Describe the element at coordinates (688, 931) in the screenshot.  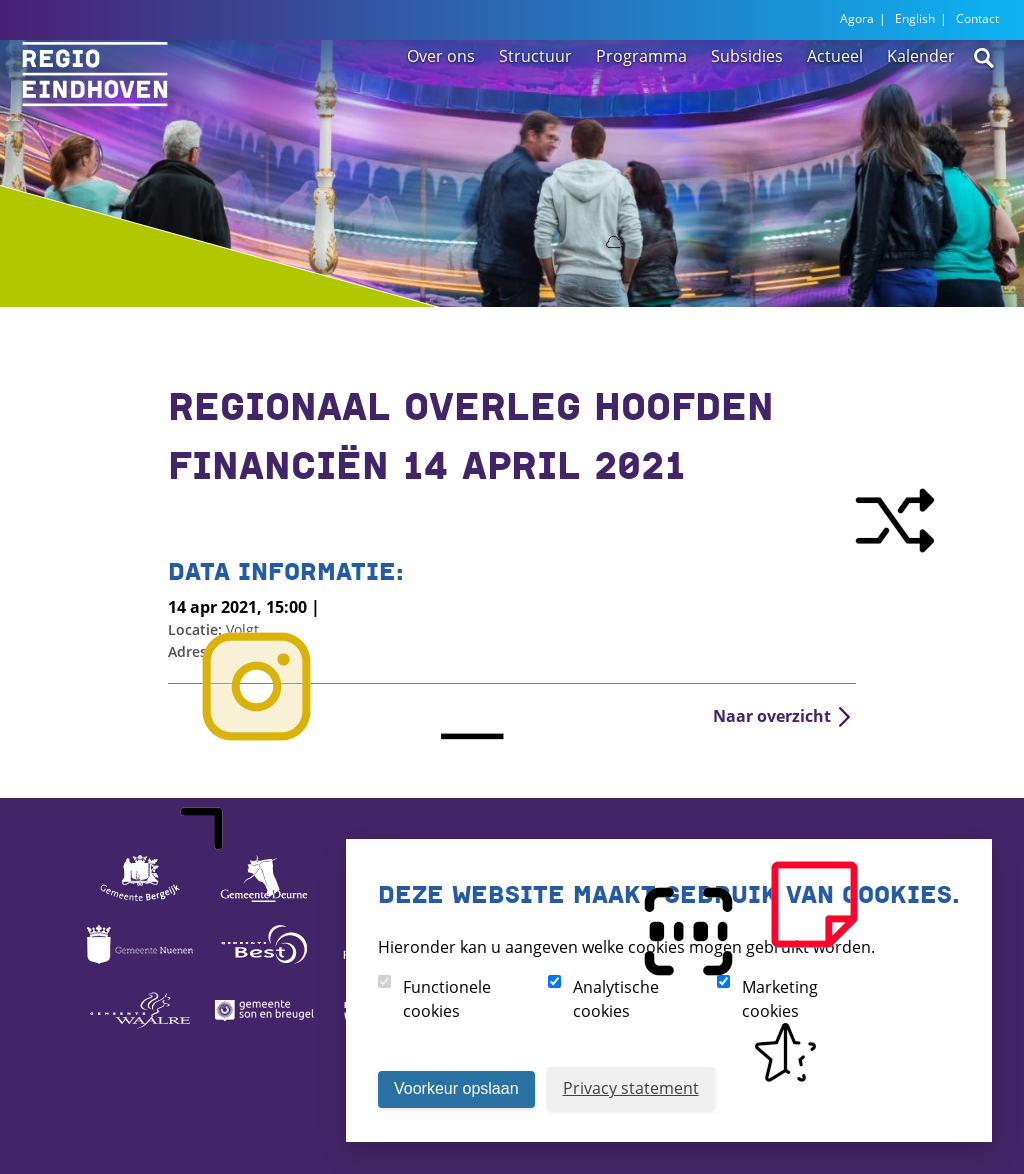
I see `scan a barcode or QR code` at that location.